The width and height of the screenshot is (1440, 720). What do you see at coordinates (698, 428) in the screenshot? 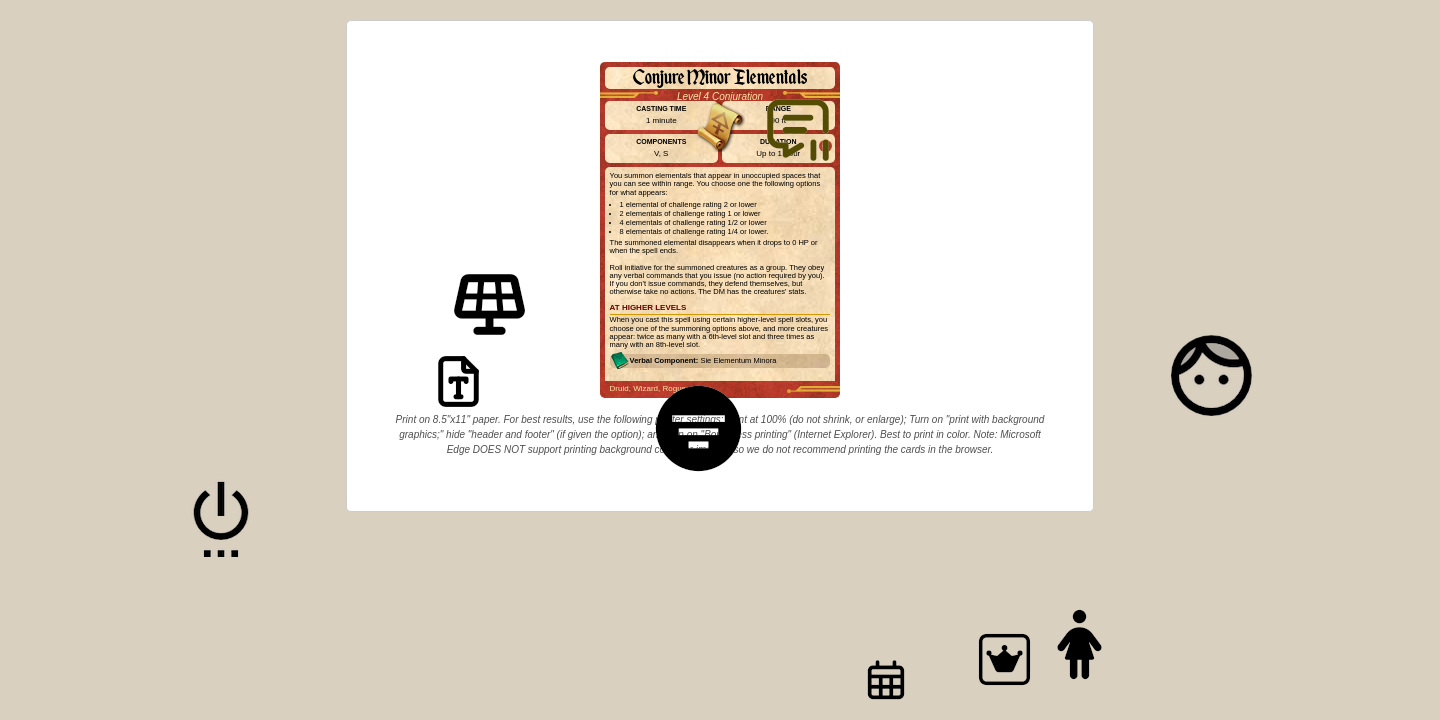
I see `filter or sort content` at bounding box center [698, 428].